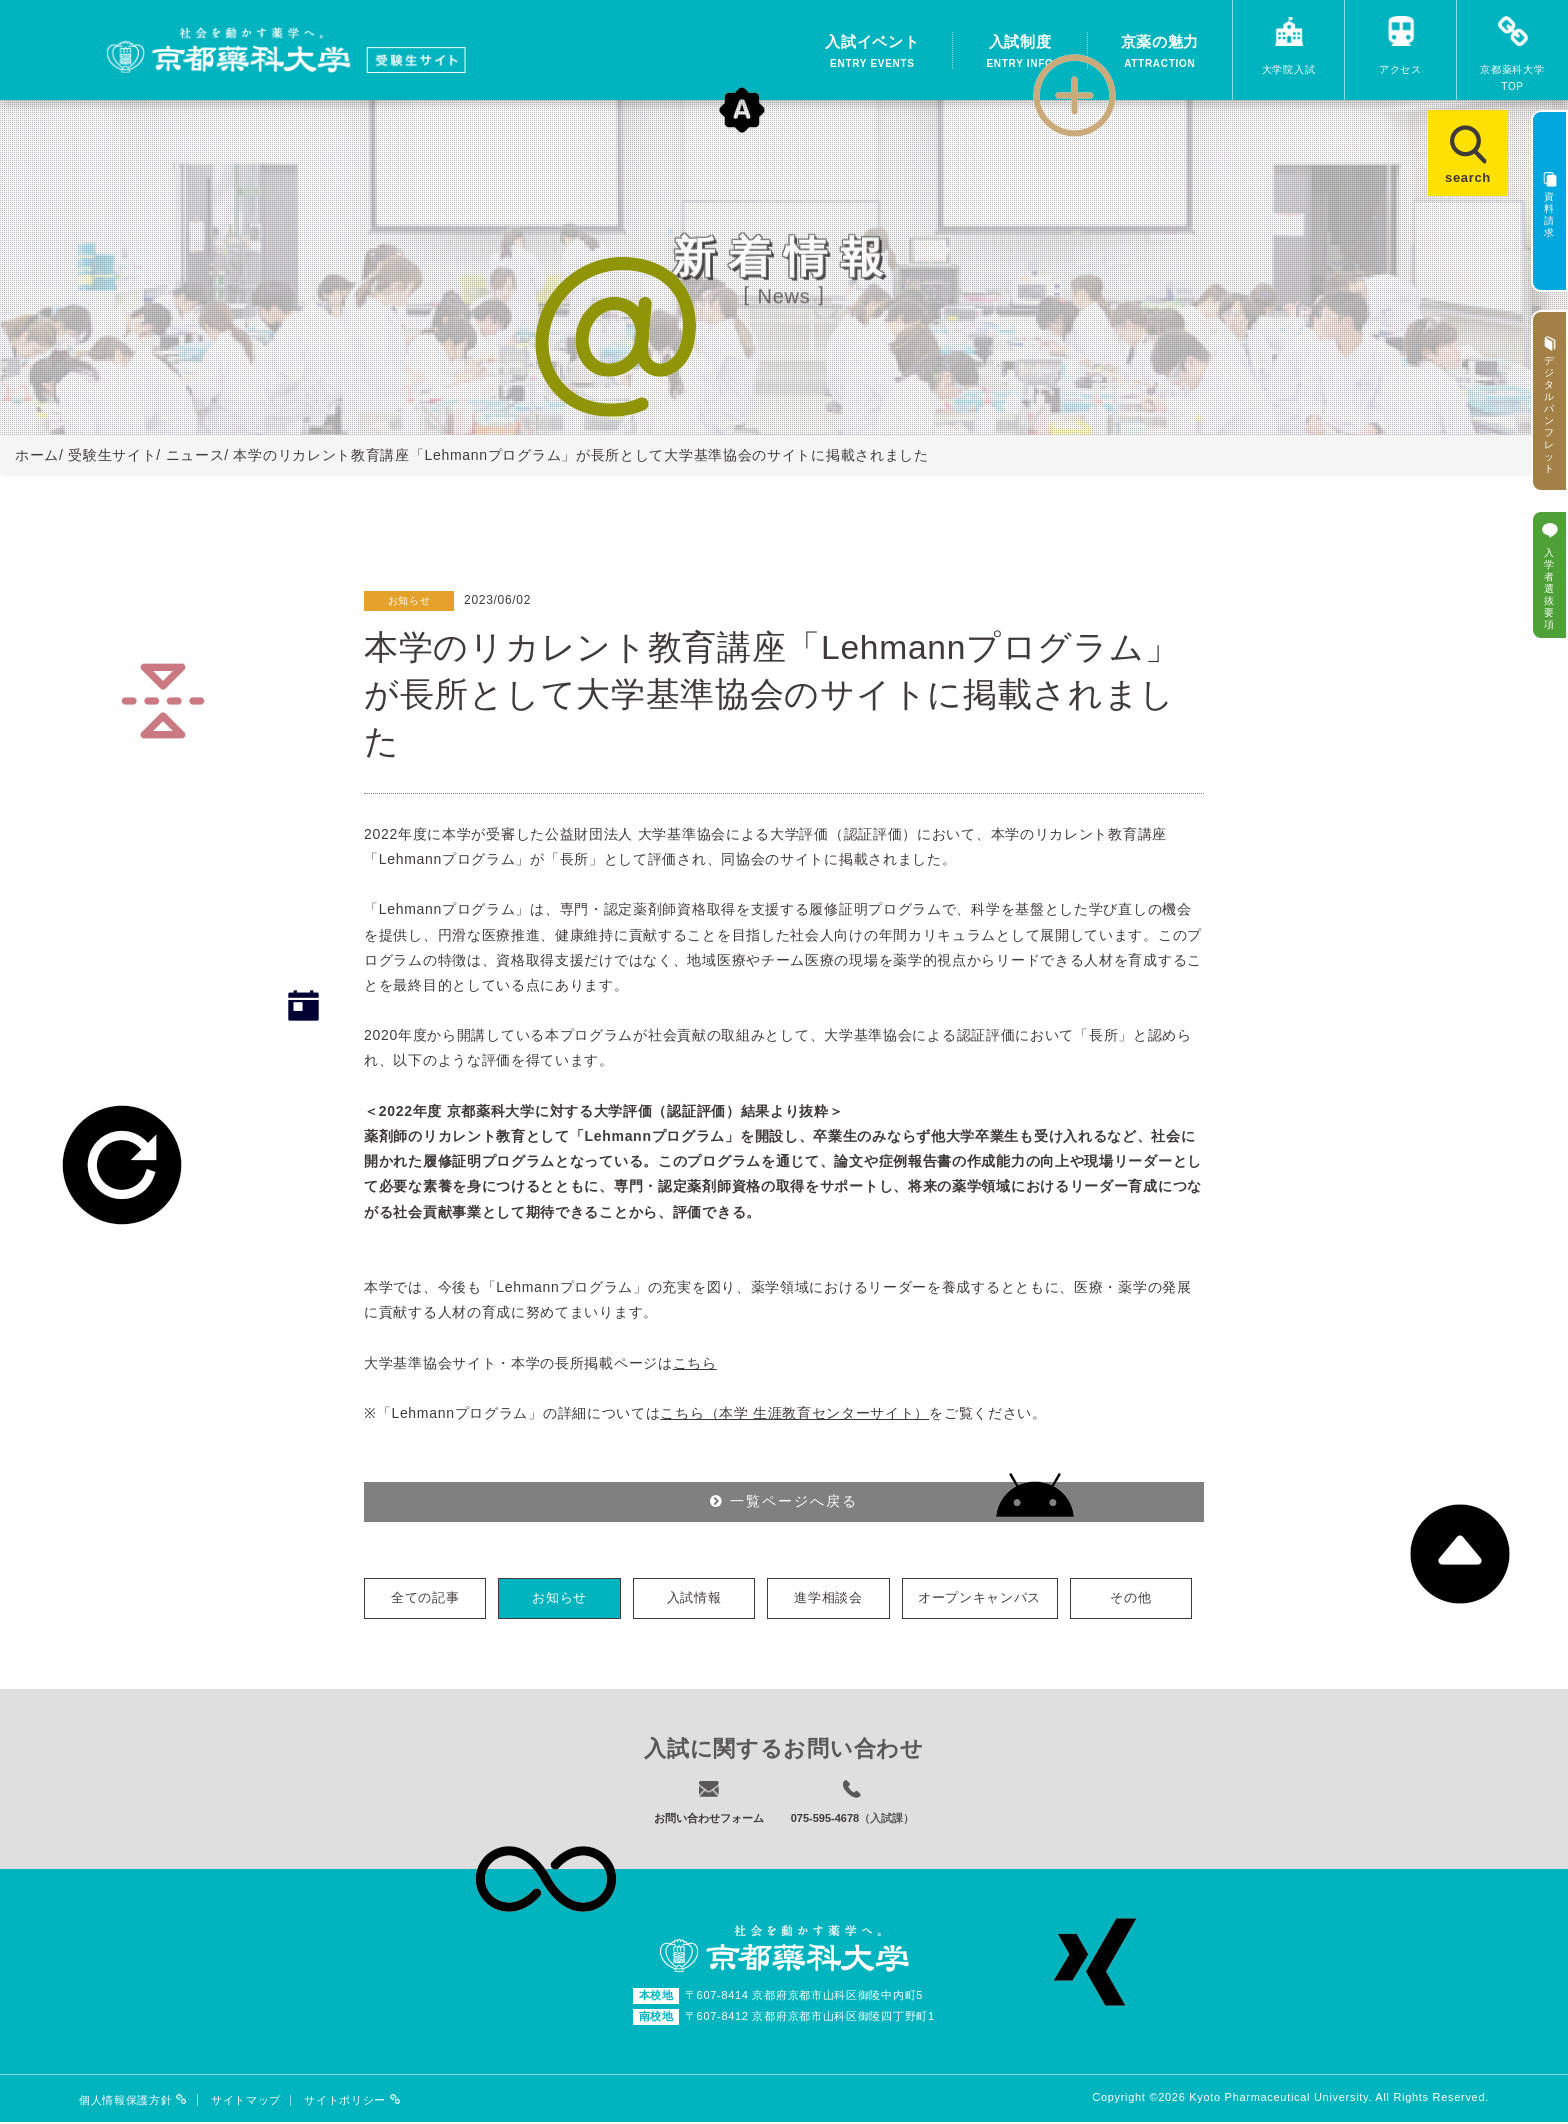 This screenshot has width=1568, height=2124. I want to click on refresh or reload content, so click(122, 1165).